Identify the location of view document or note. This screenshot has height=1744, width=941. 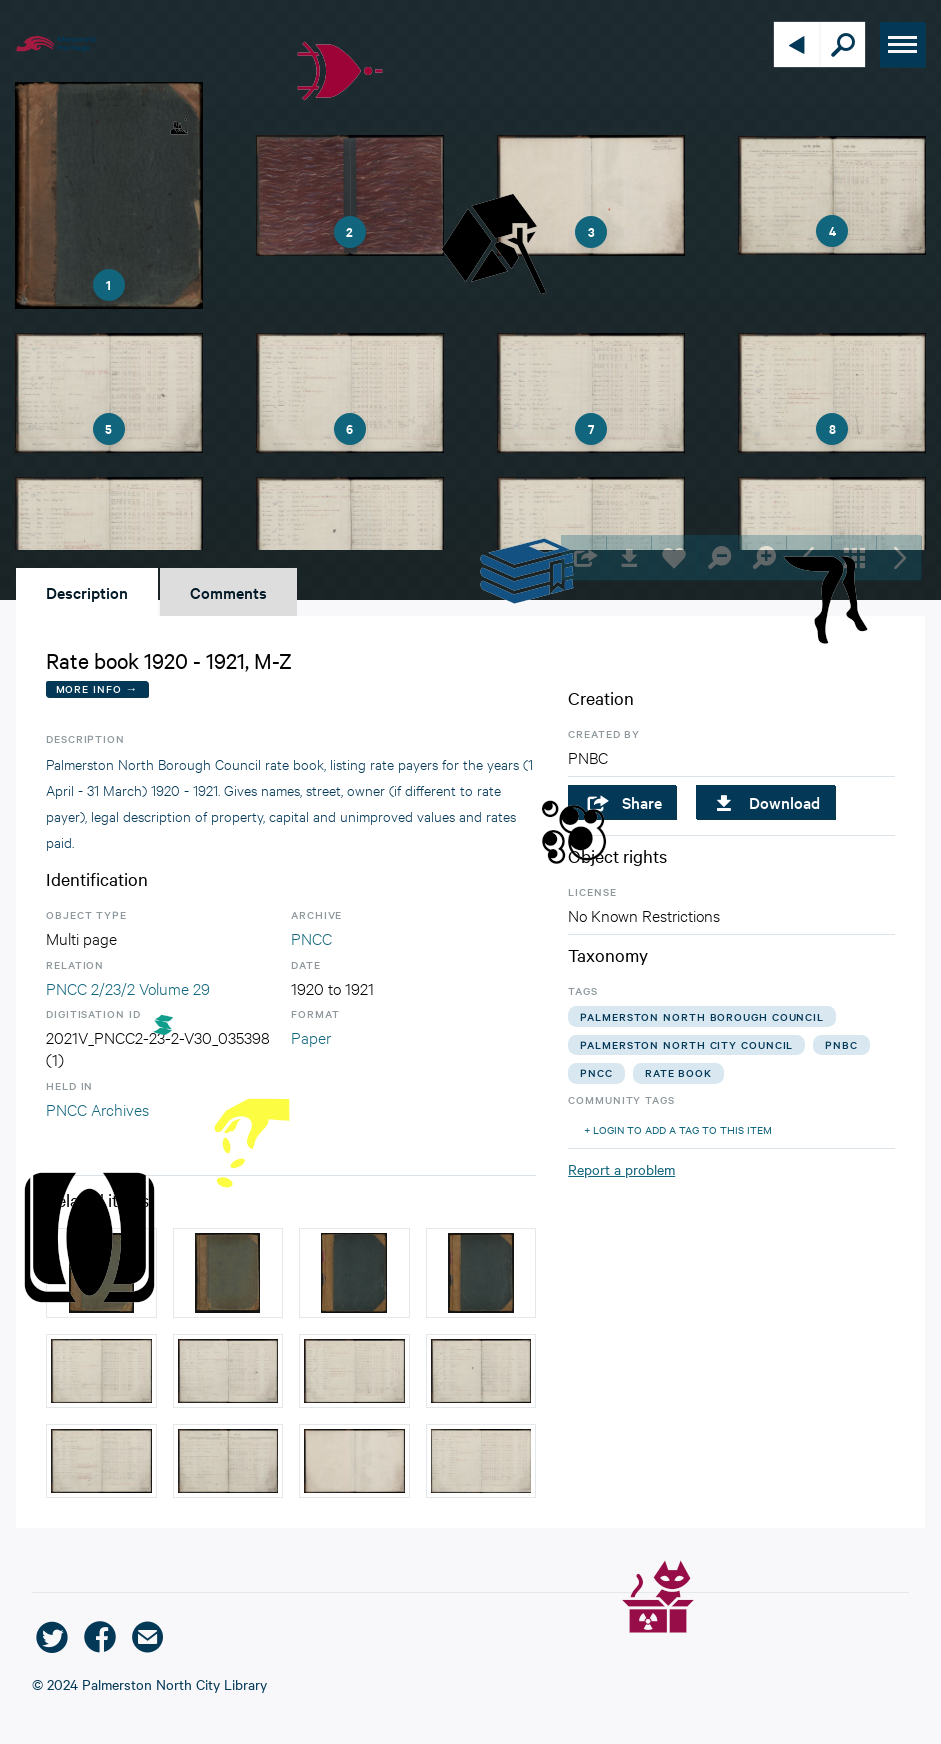
(163, 1025).